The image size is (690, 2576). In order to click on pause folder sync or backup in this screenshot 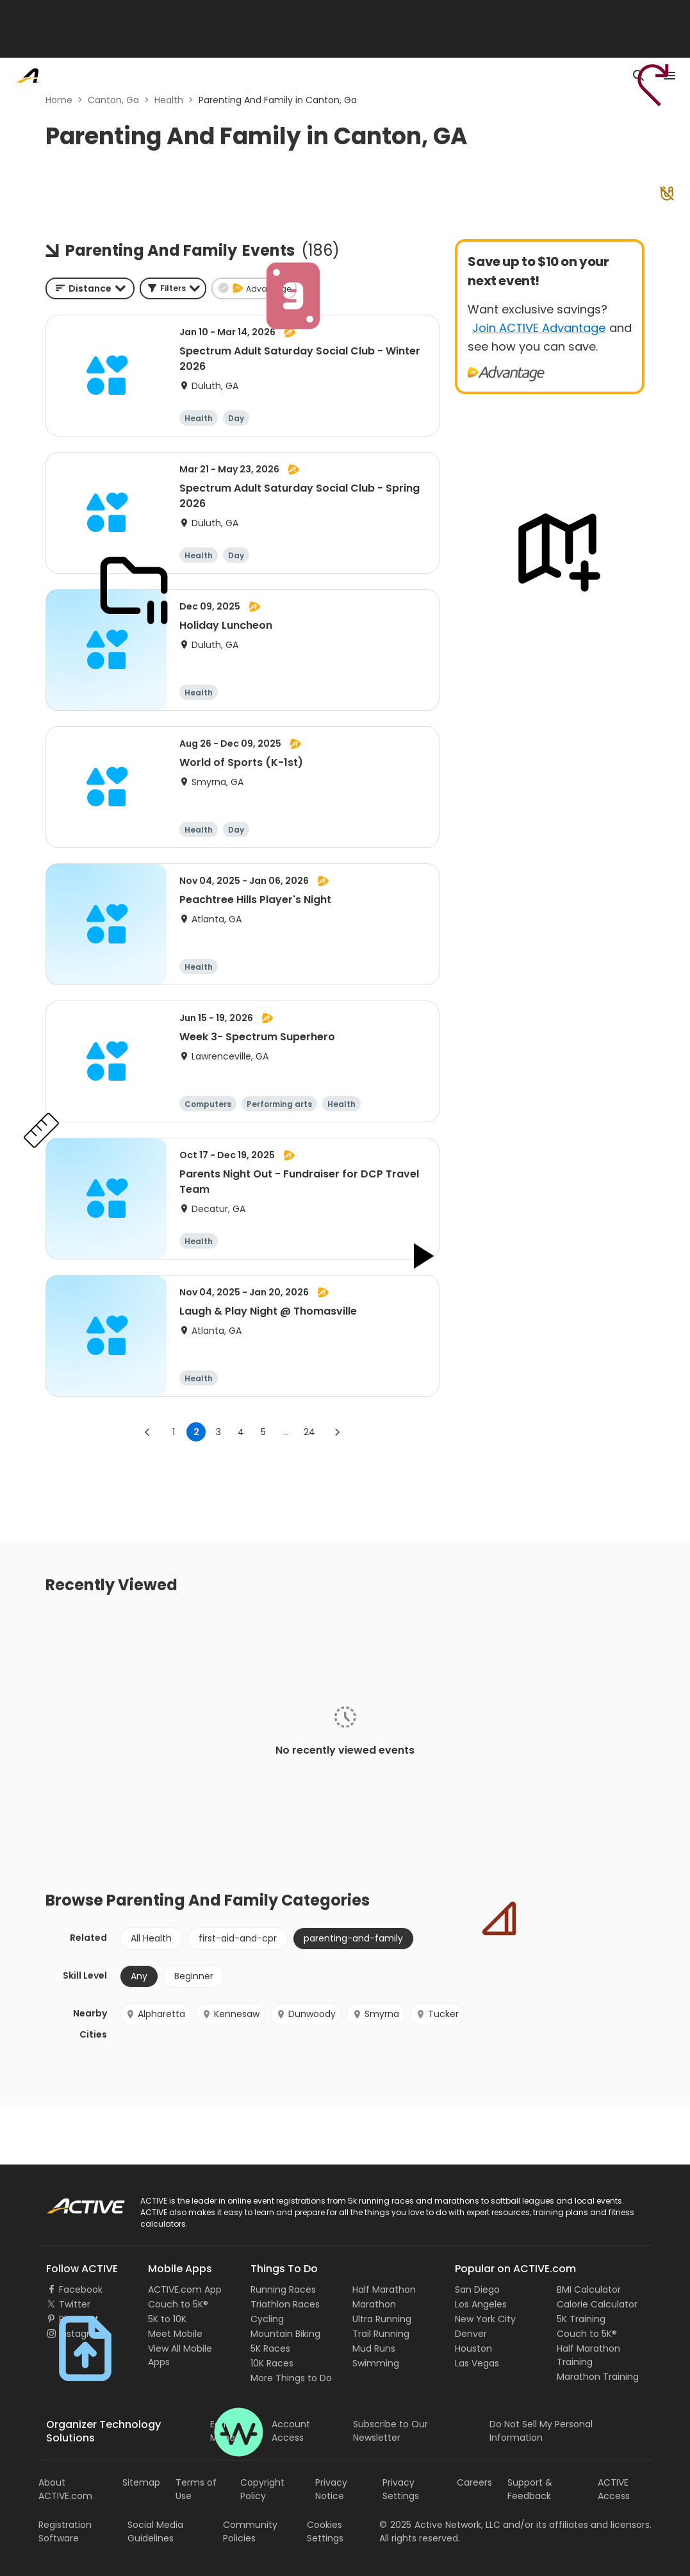, I will do `click(134, 587)`.